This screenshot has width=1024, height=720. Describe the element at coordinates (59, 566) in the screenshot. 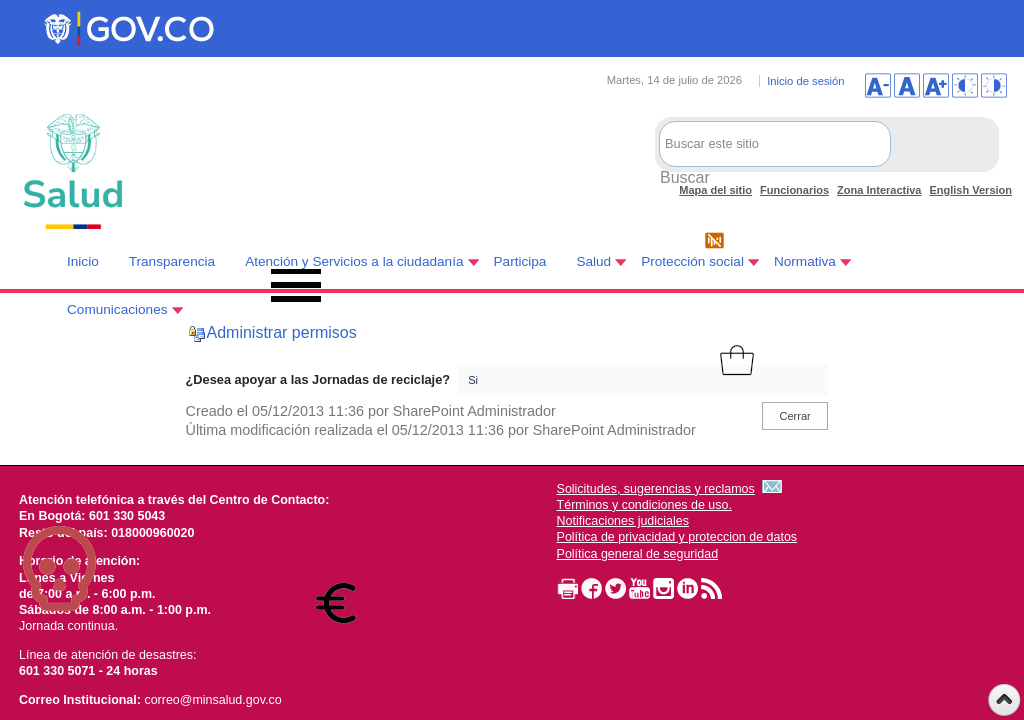

I see `indicates a fatal error or critical warning` at that location.